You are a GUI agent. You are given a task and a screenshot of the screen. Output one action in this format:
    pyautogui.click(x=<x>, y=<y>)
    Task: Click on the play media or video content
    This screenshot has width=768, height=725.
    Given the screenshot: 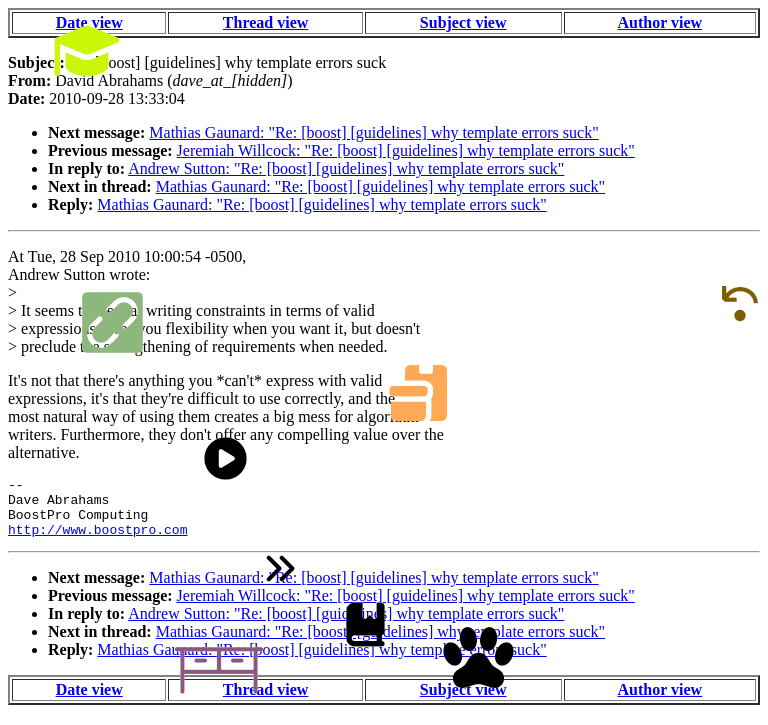 What is the action you would take?
    pyautogui.click(x=225, y=458)
    